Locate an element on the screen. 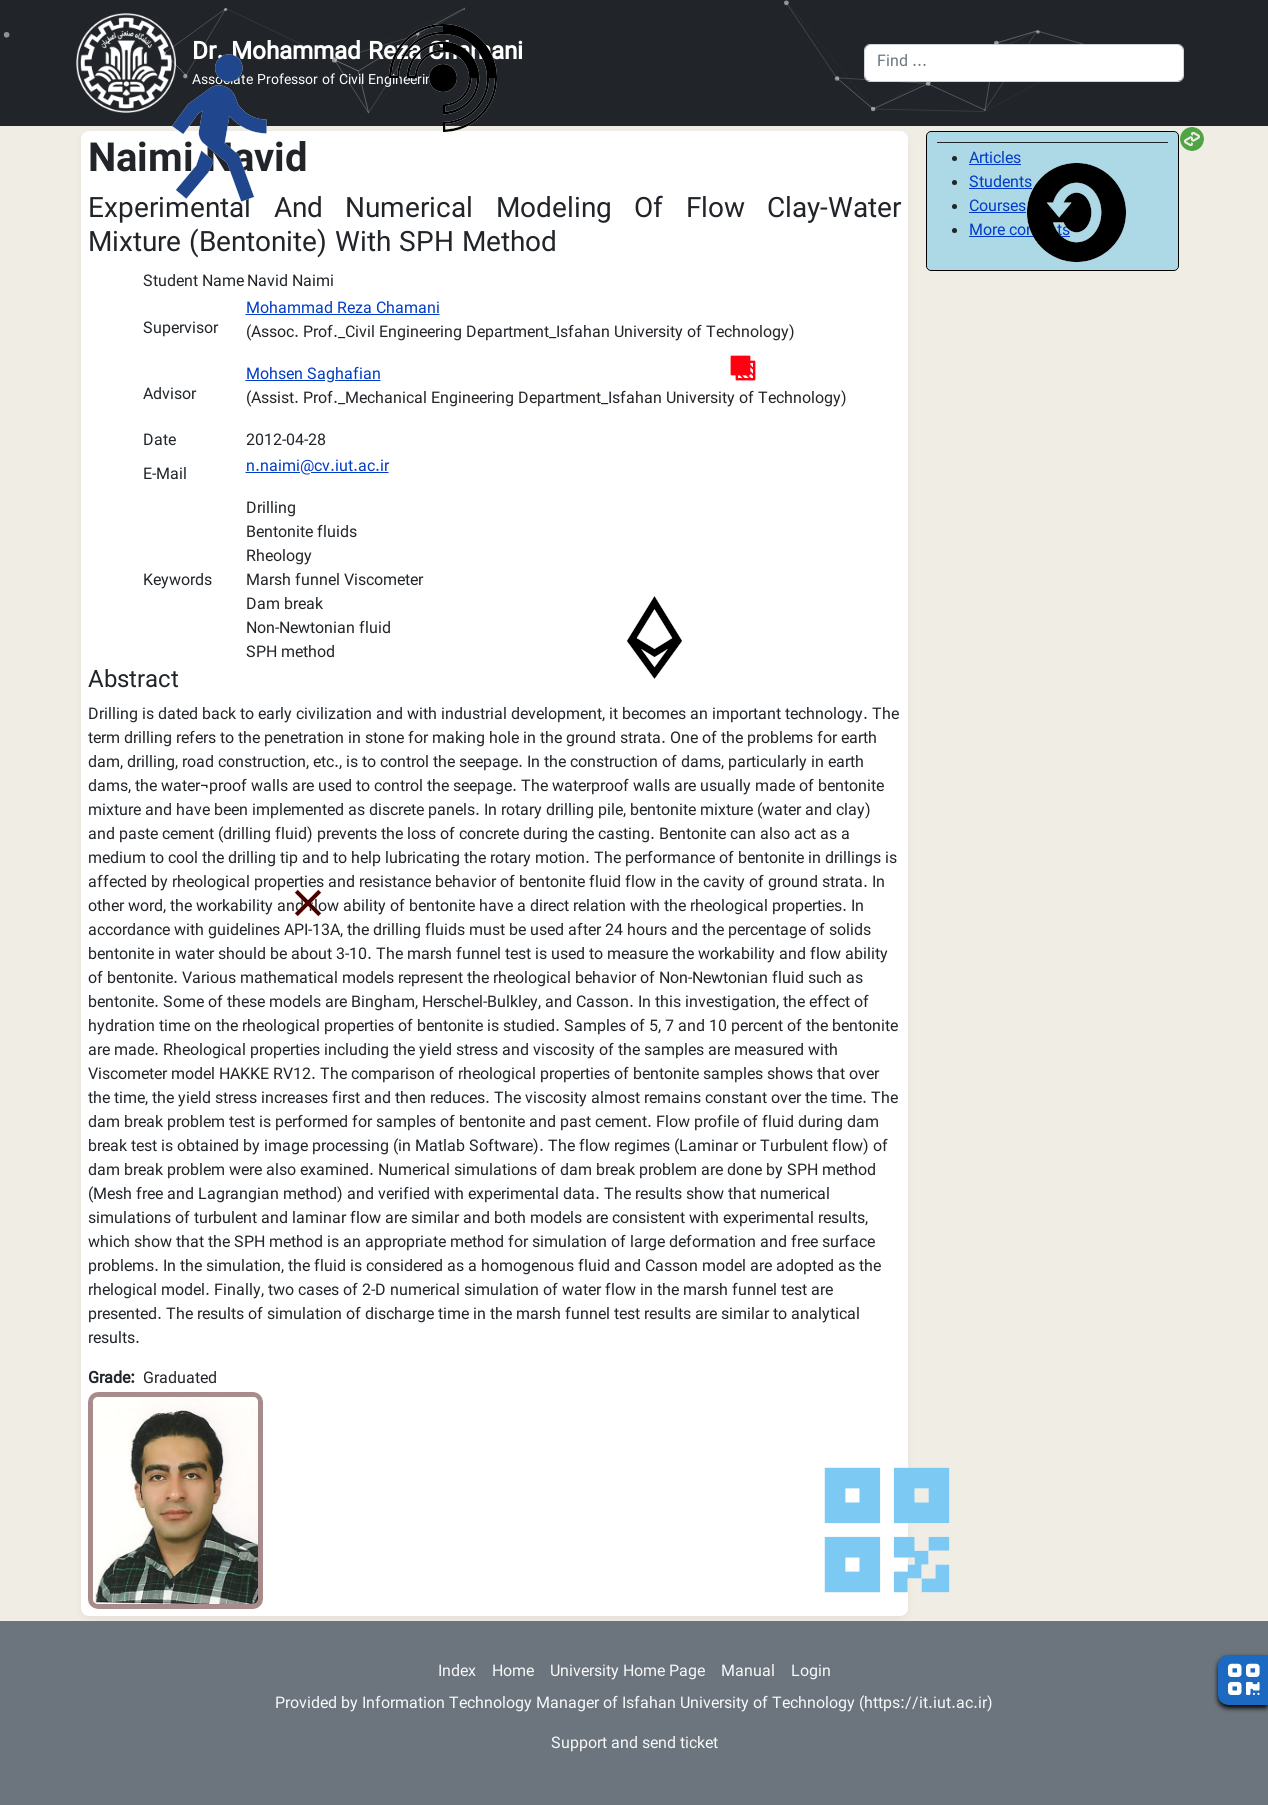  pay with afterpay at checkout is located at coordinates (1192, 139).